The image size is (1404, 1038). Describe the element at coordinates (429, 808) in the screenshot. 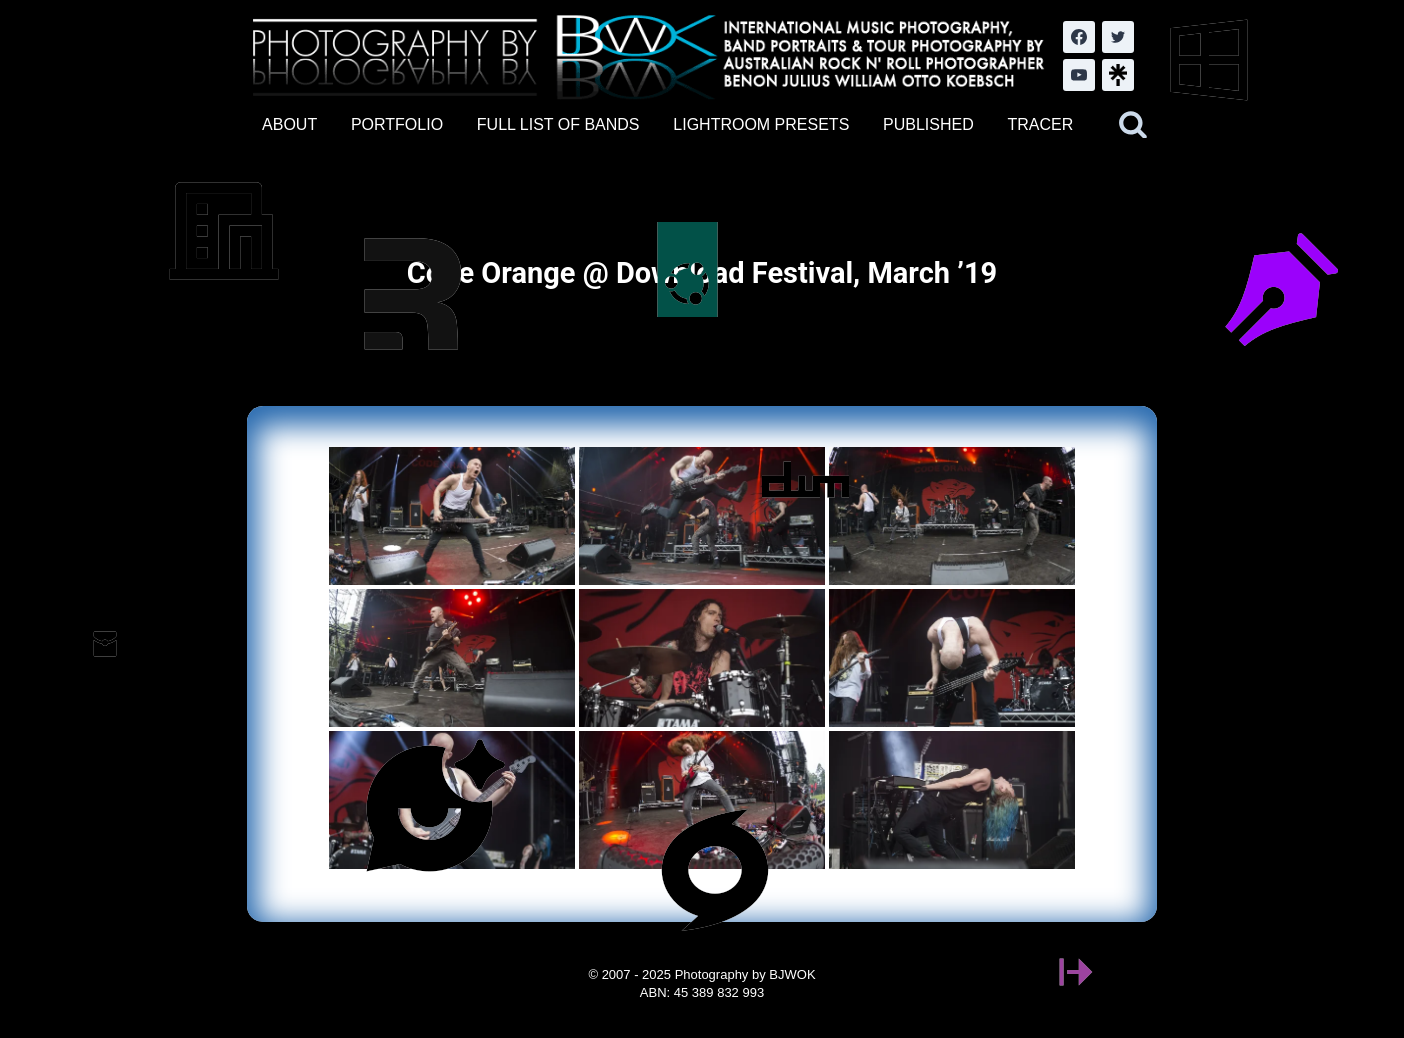

I see `chat with ai assistant` at that location.